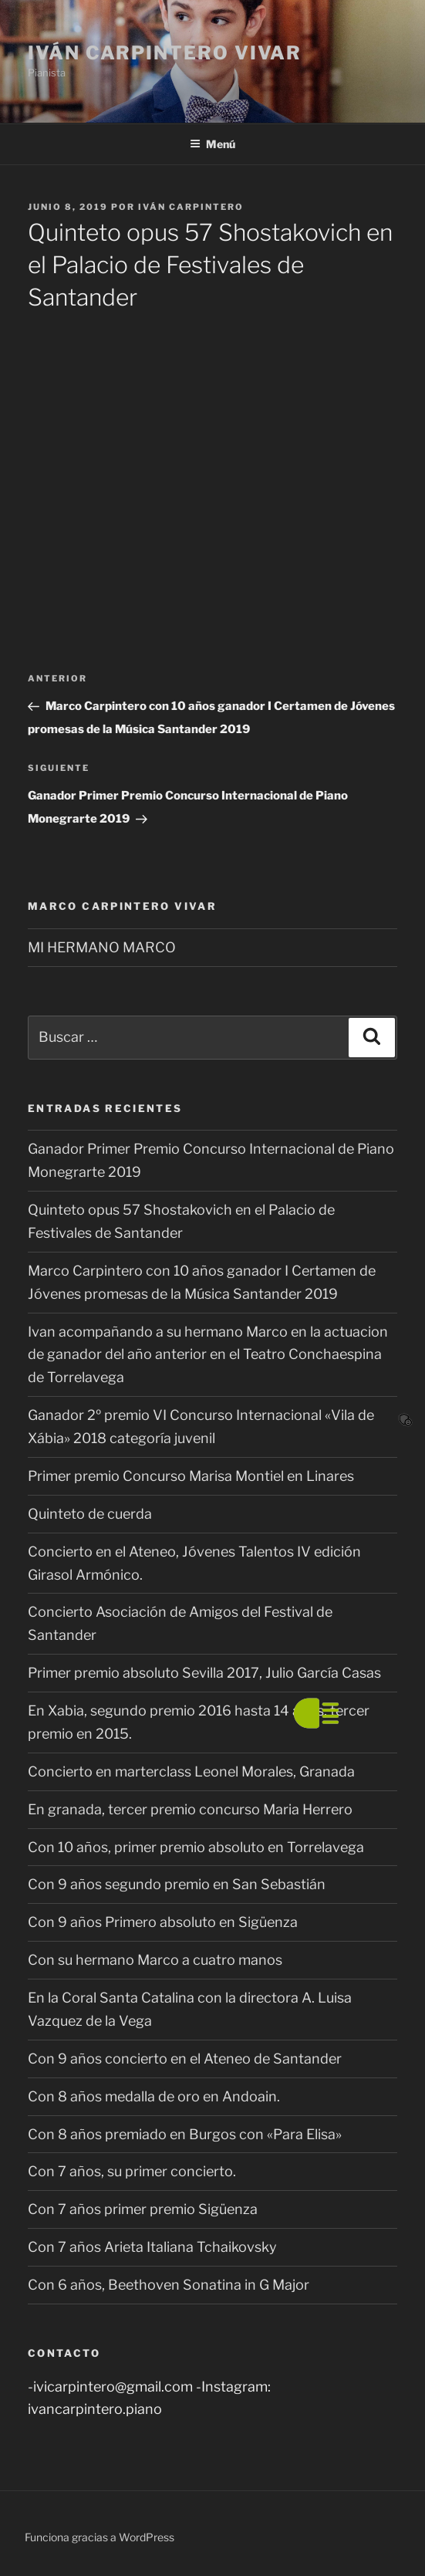 This screenshot has height=2576, width=425. I want to click on toggle vehicle headlights on/off, so click(316, 1713).